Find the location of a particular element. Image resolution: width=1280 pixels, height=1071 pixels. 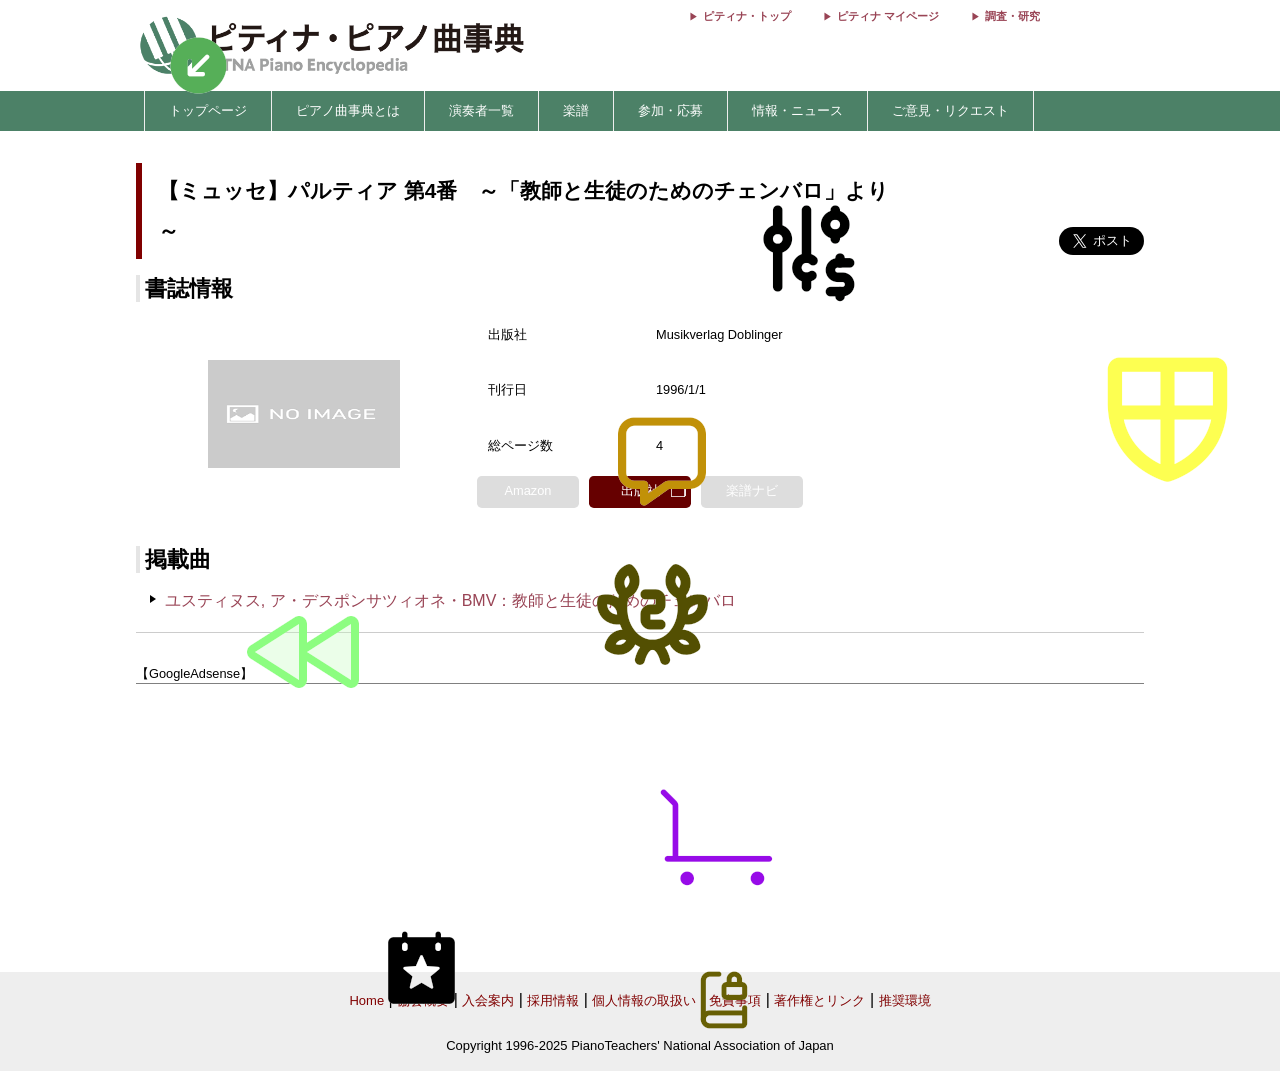

view starred or favorite events is located at coordinates (421, 970).